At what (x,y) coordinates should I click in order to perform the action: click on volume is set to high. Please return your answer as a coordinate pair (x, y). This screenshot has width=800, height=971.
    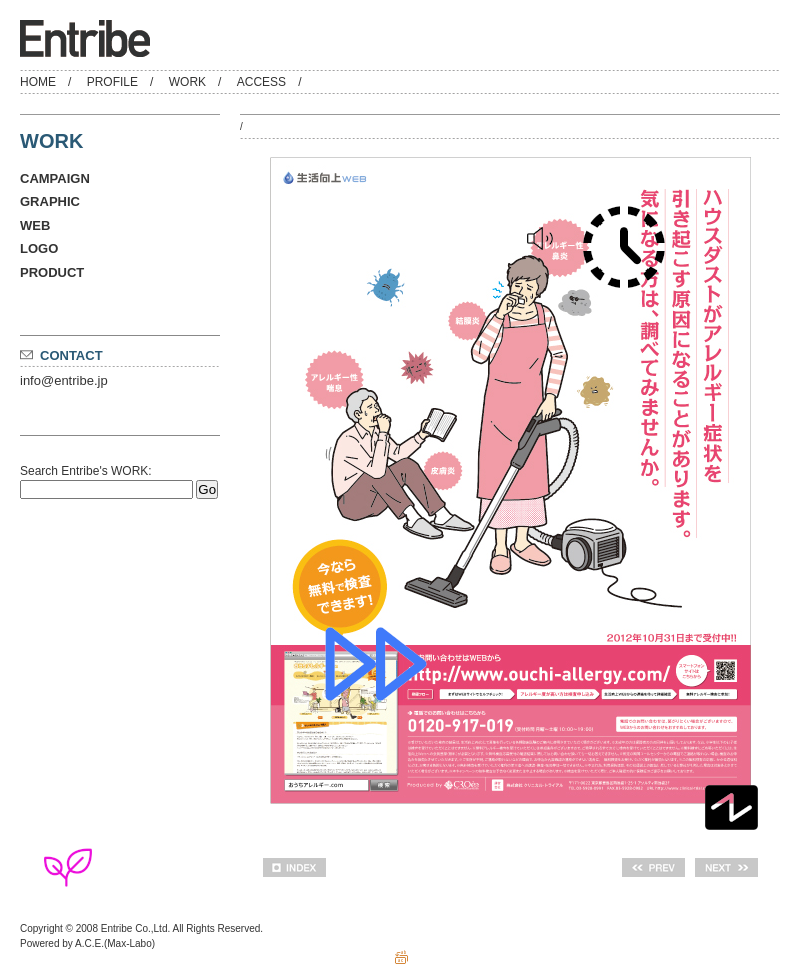
    Looking at the image, I should click on (539, 238).